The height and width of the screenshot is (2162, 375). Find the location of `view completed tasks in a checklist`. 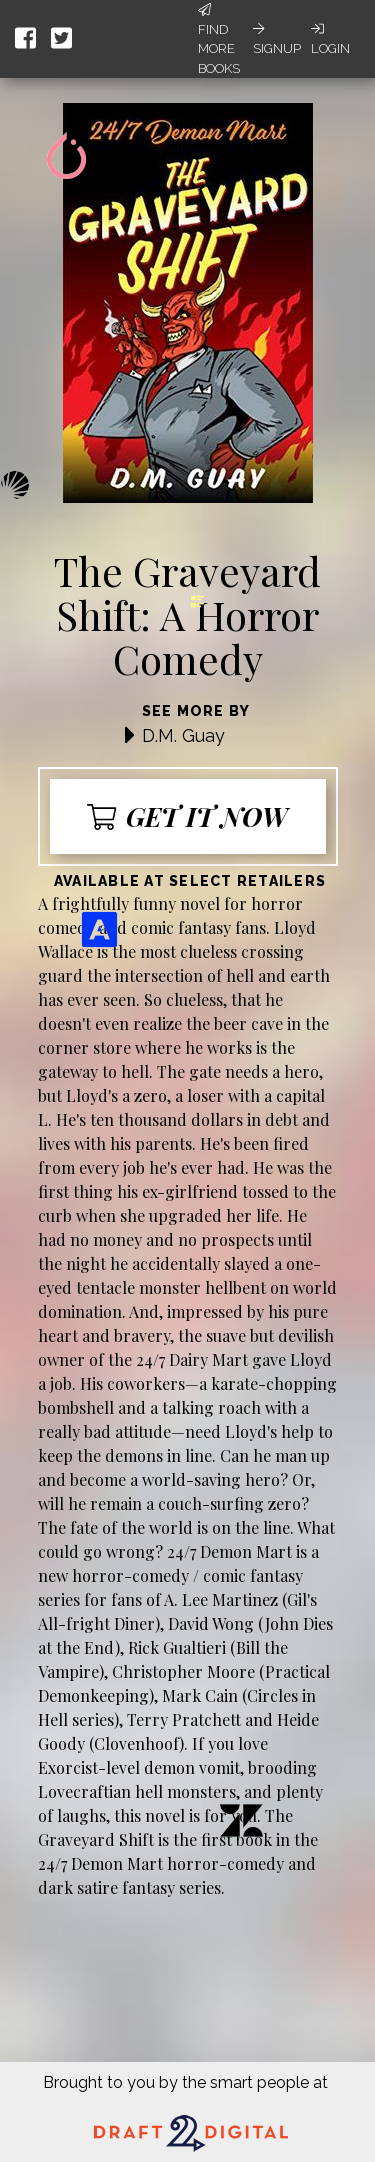

view completed tasks in a checklist is located at coordinates (197, 601).